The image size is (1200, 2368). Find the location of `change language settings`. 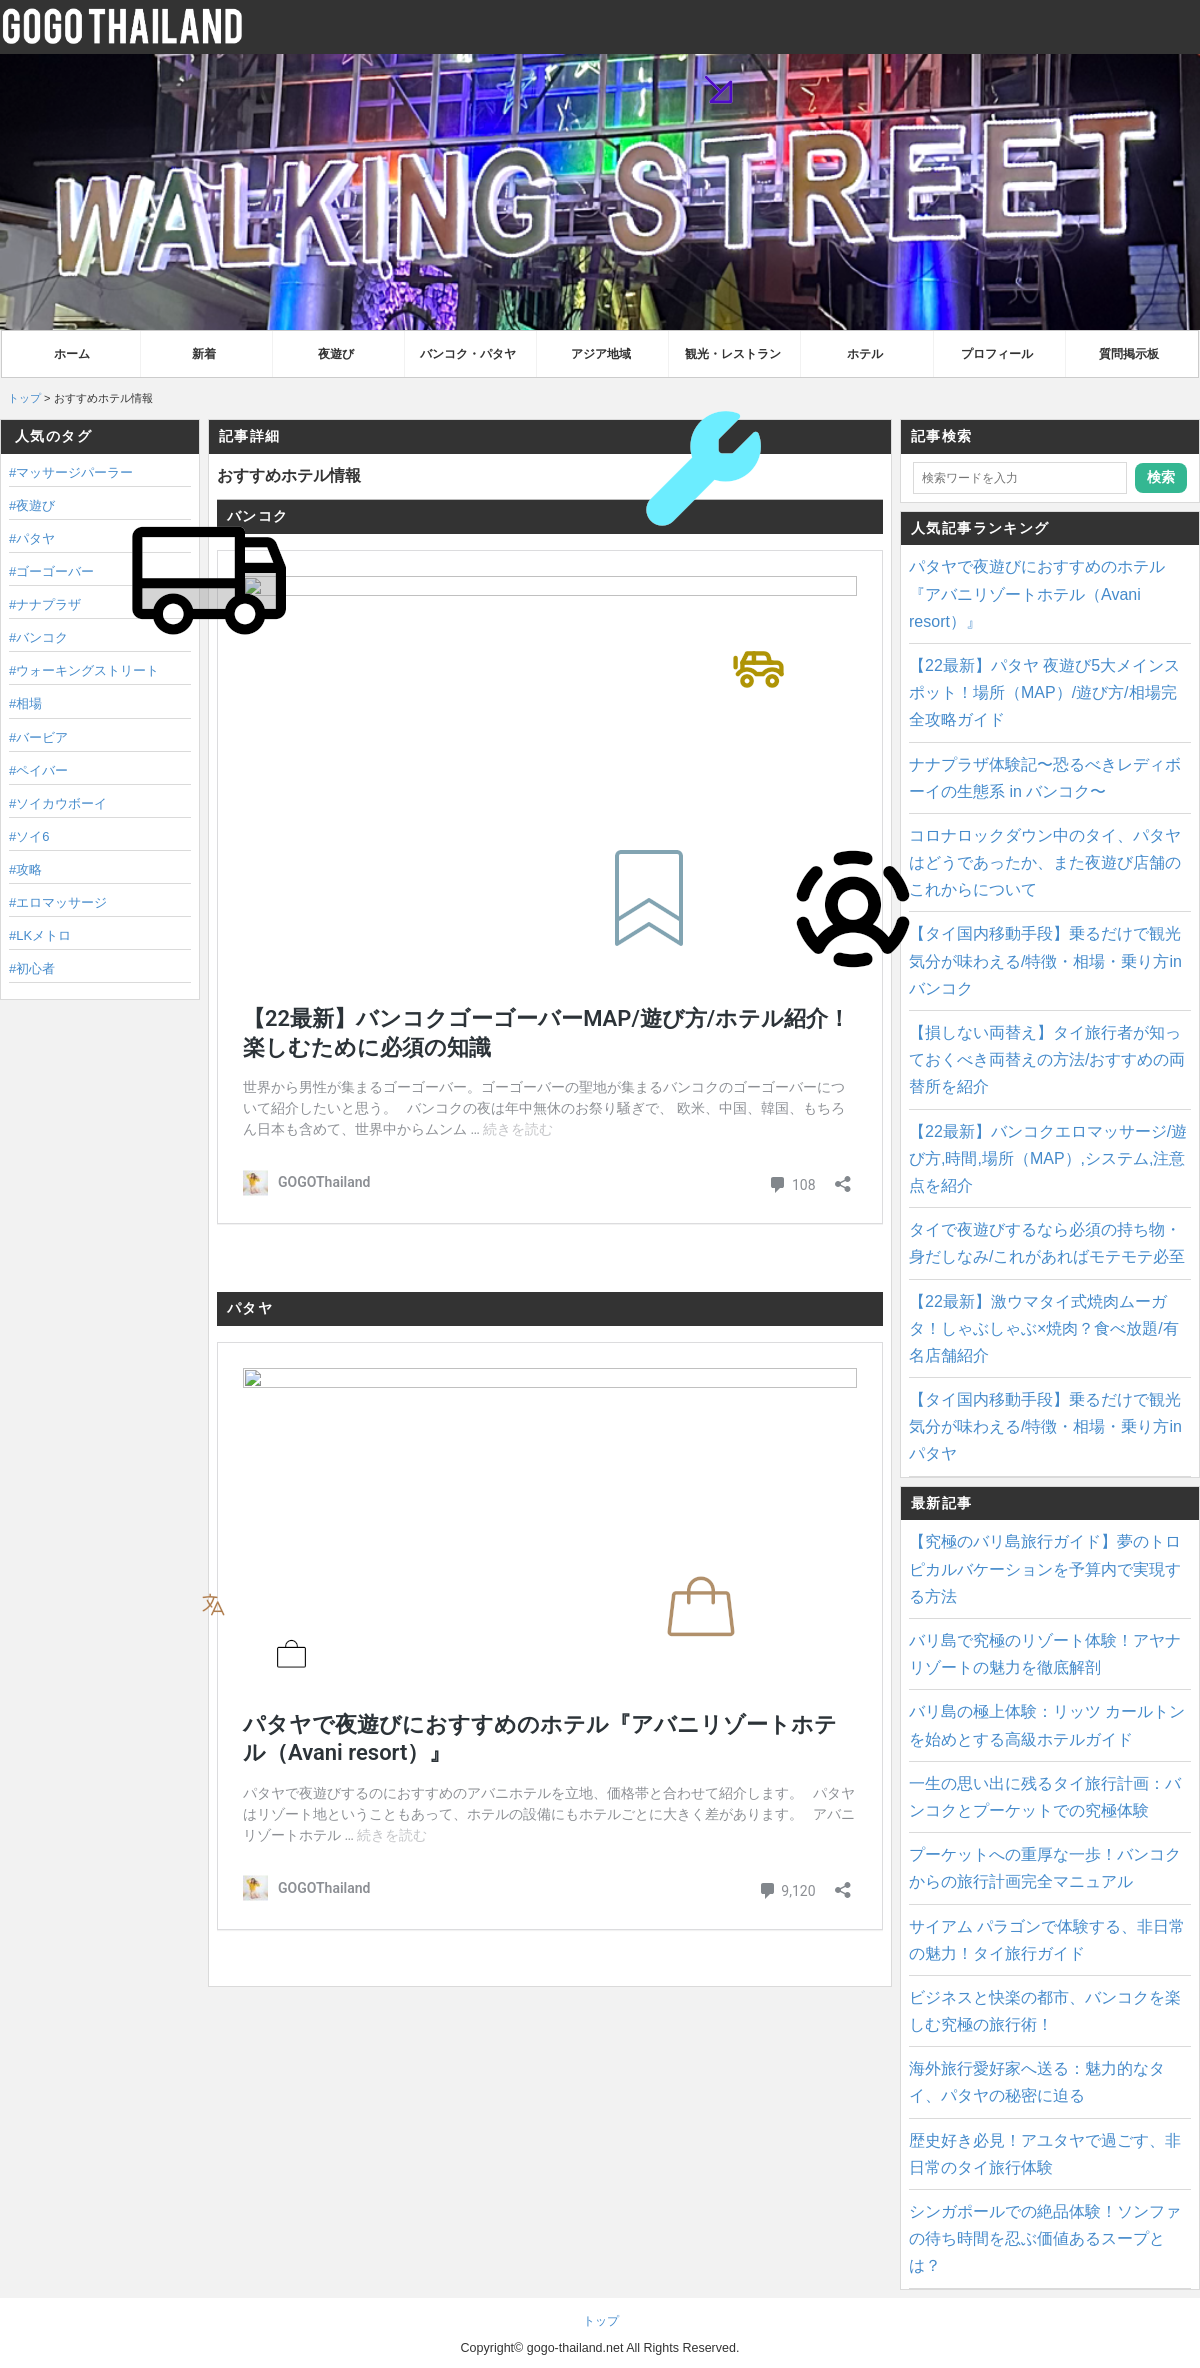

change language settings is located at coordinates (213, 1604).